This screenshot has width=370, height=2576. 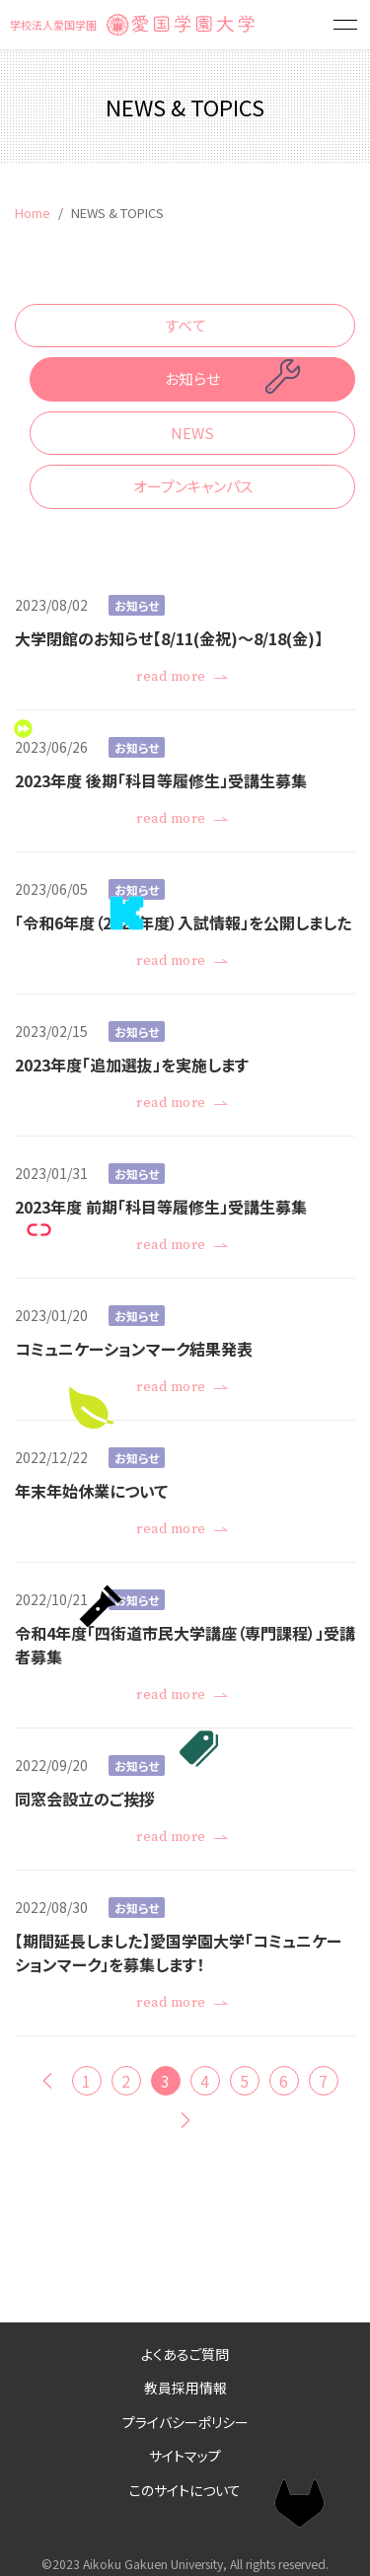 I want to click on access settings or configuration options, so click(x=282, y=376).